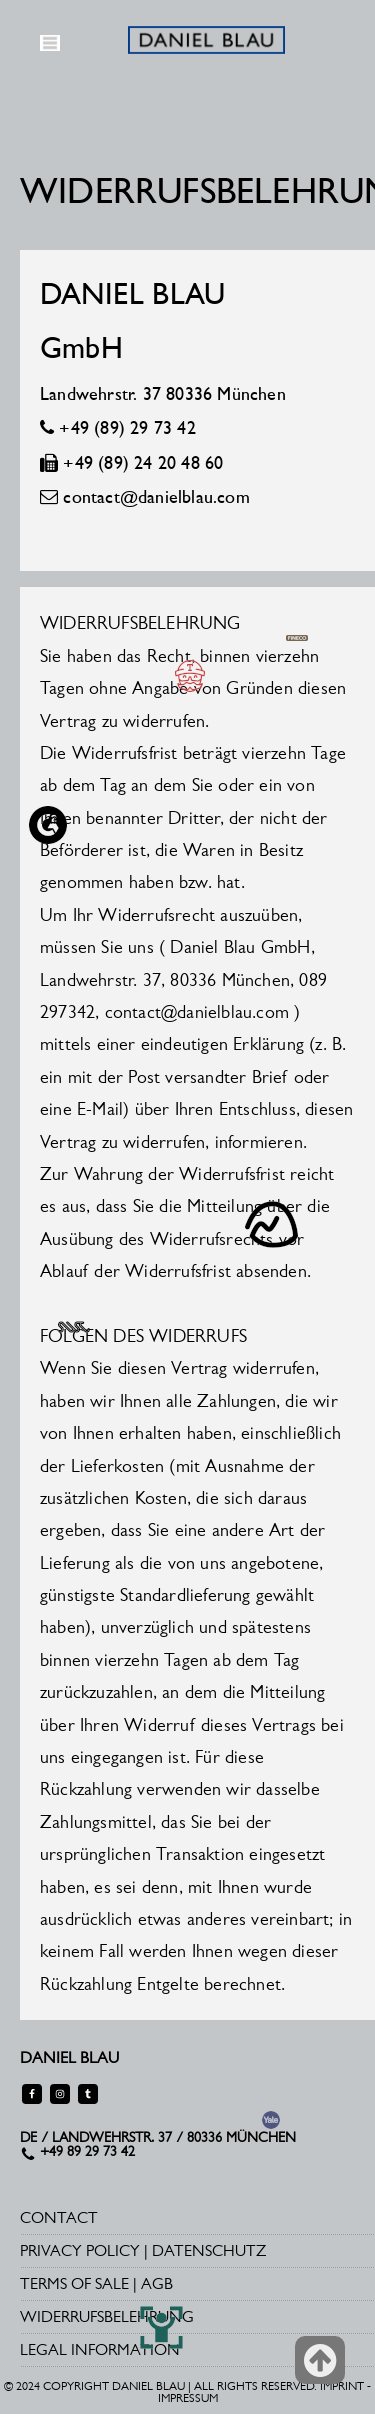  What do you see at coordinates (271, 2120) in the screenshot?
I see `yale university branding or affiliation` at bounding box center [271, 2120].